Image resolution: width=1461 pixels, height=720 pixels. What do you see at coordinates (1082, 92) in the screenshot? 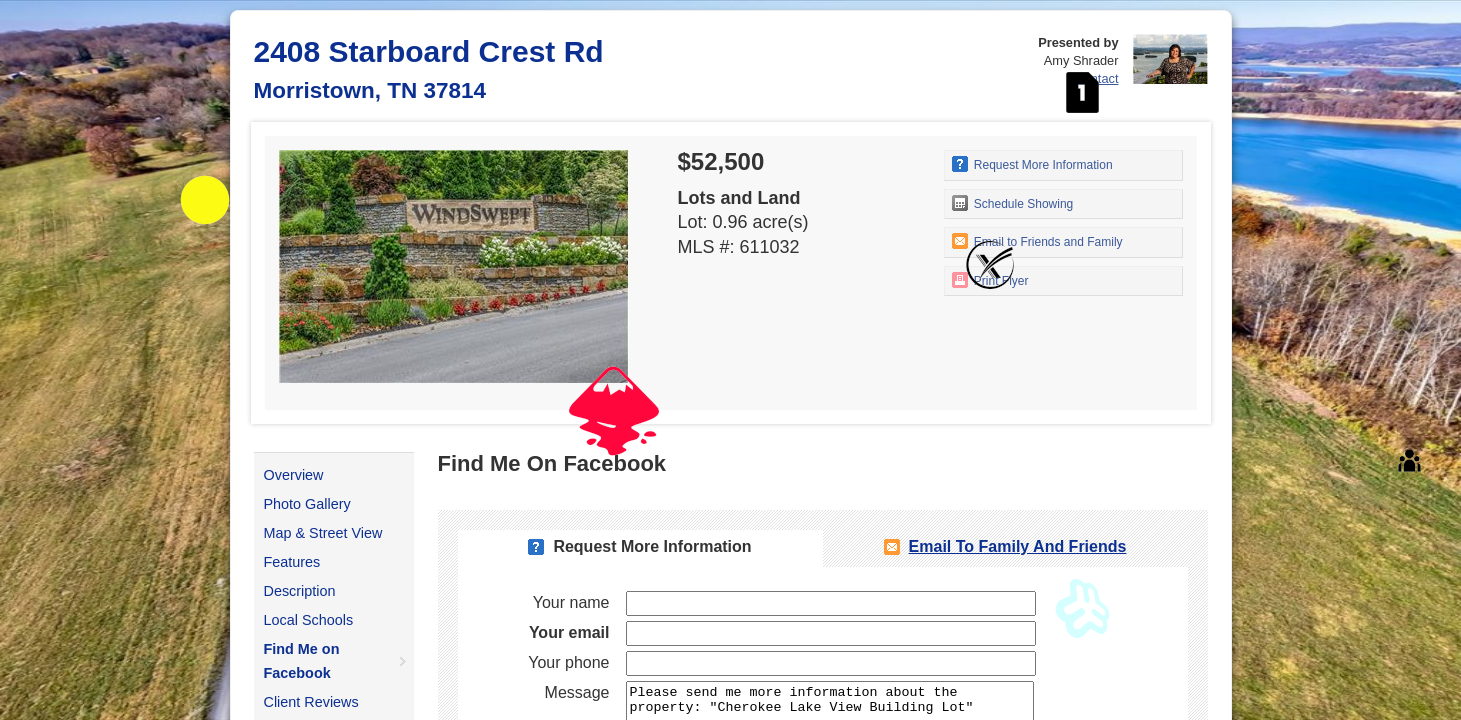
I see `indicates primary SIM card slot (SIM 1)` at bounding box center [1082, 92].